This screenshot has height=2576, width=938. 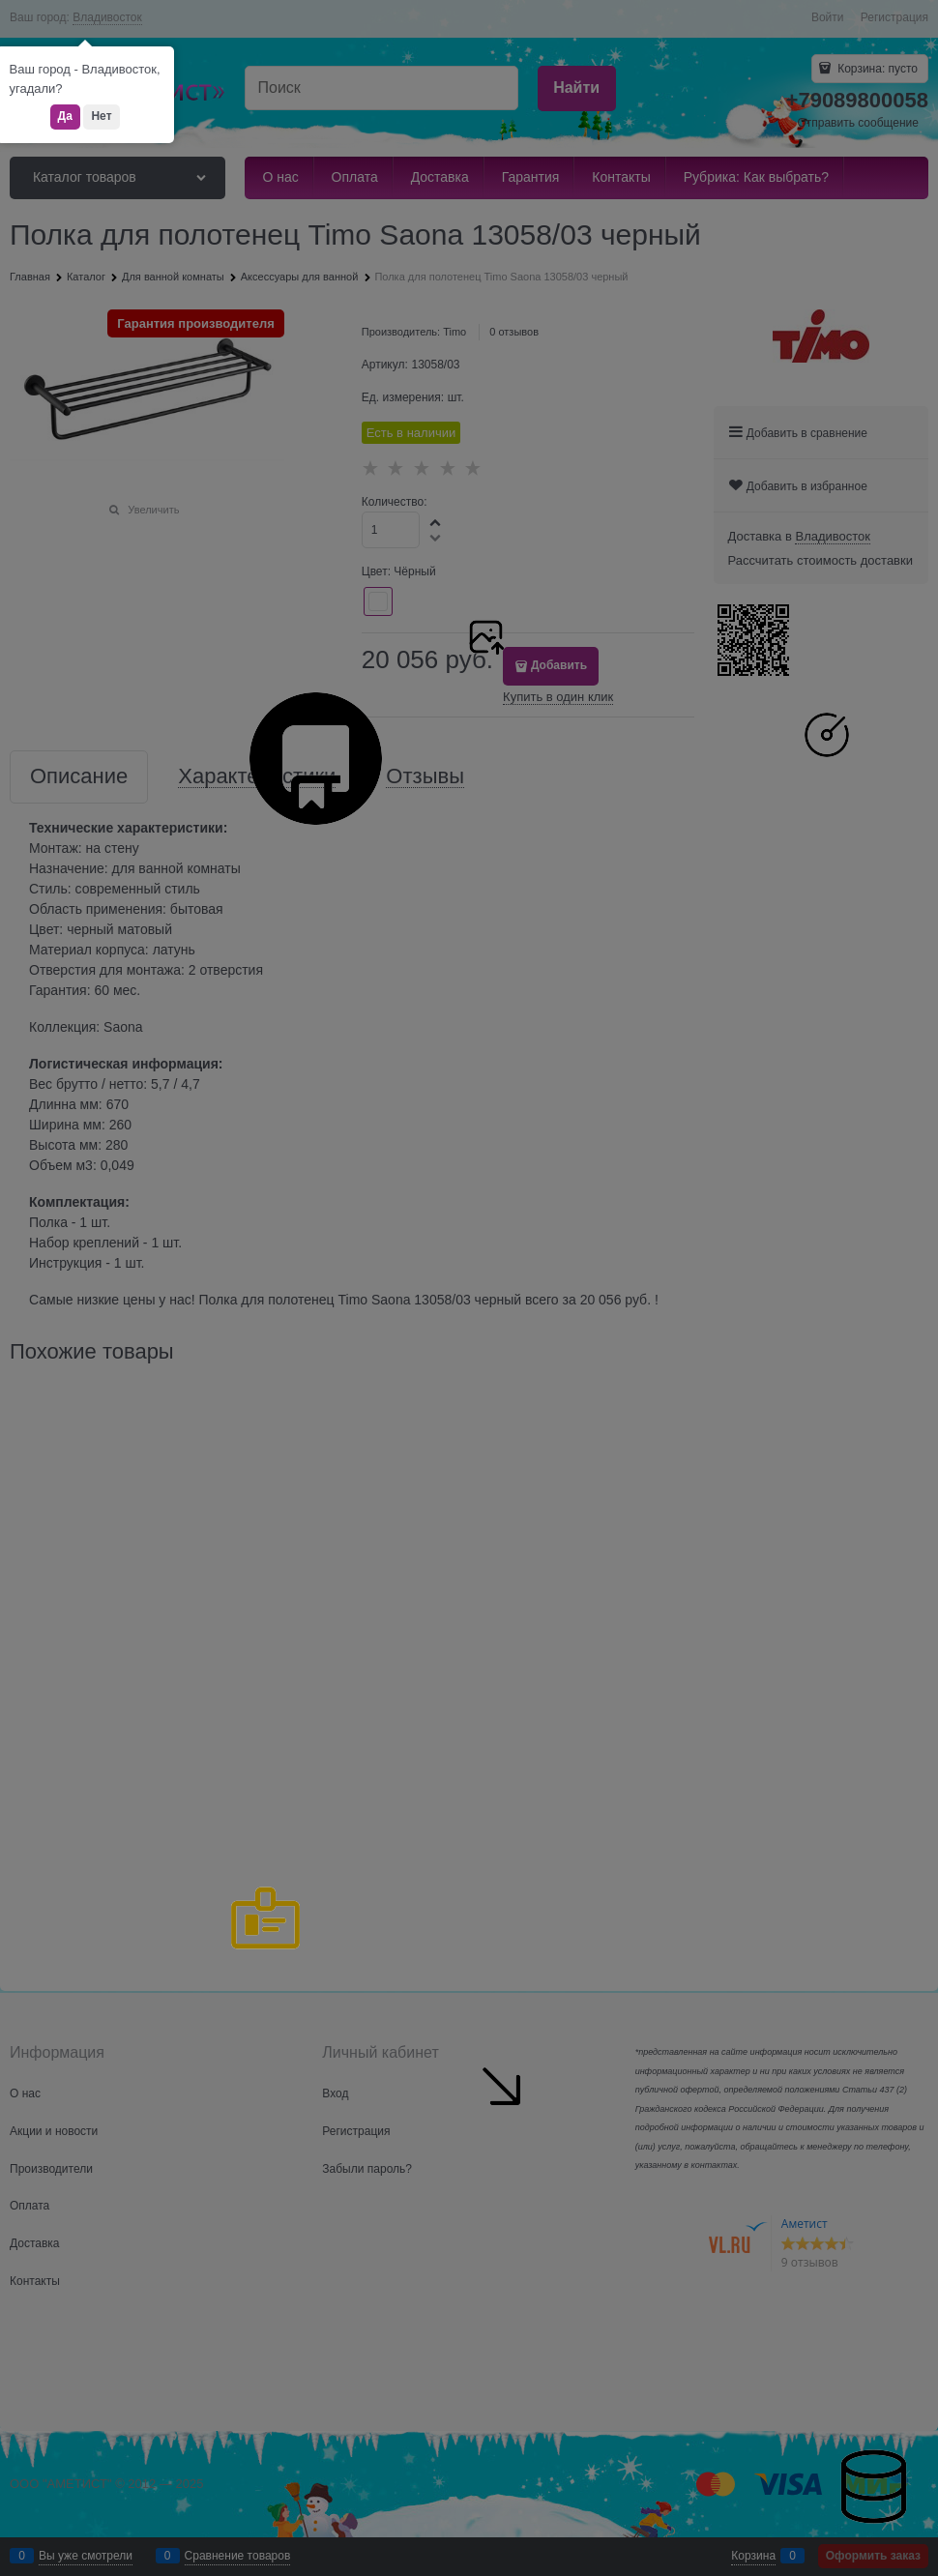 What do you see at coordinates (873, 2486) in the screenshot?
I see `access database storage` at bounding box center [873, 2486].